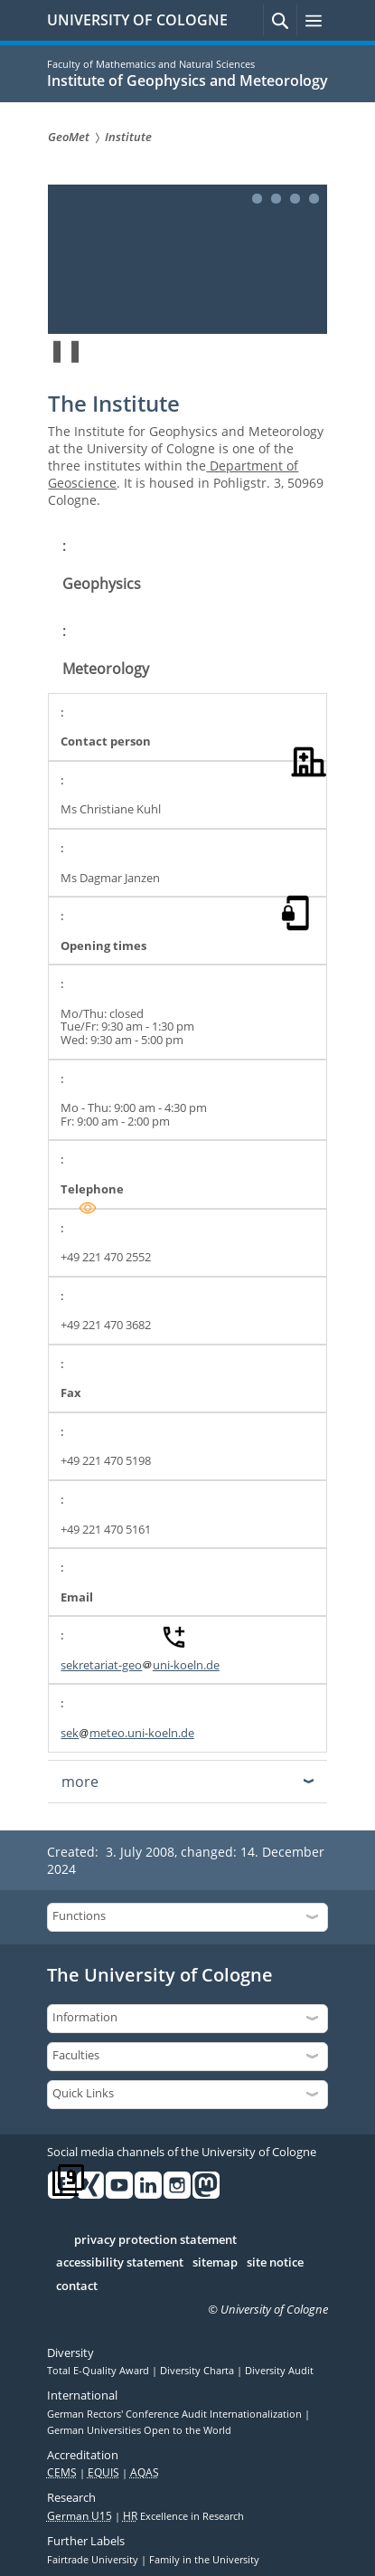 This screenshot has width=375, height=2576. I want to click on add a new contact to your phone, so click(173, 1637).